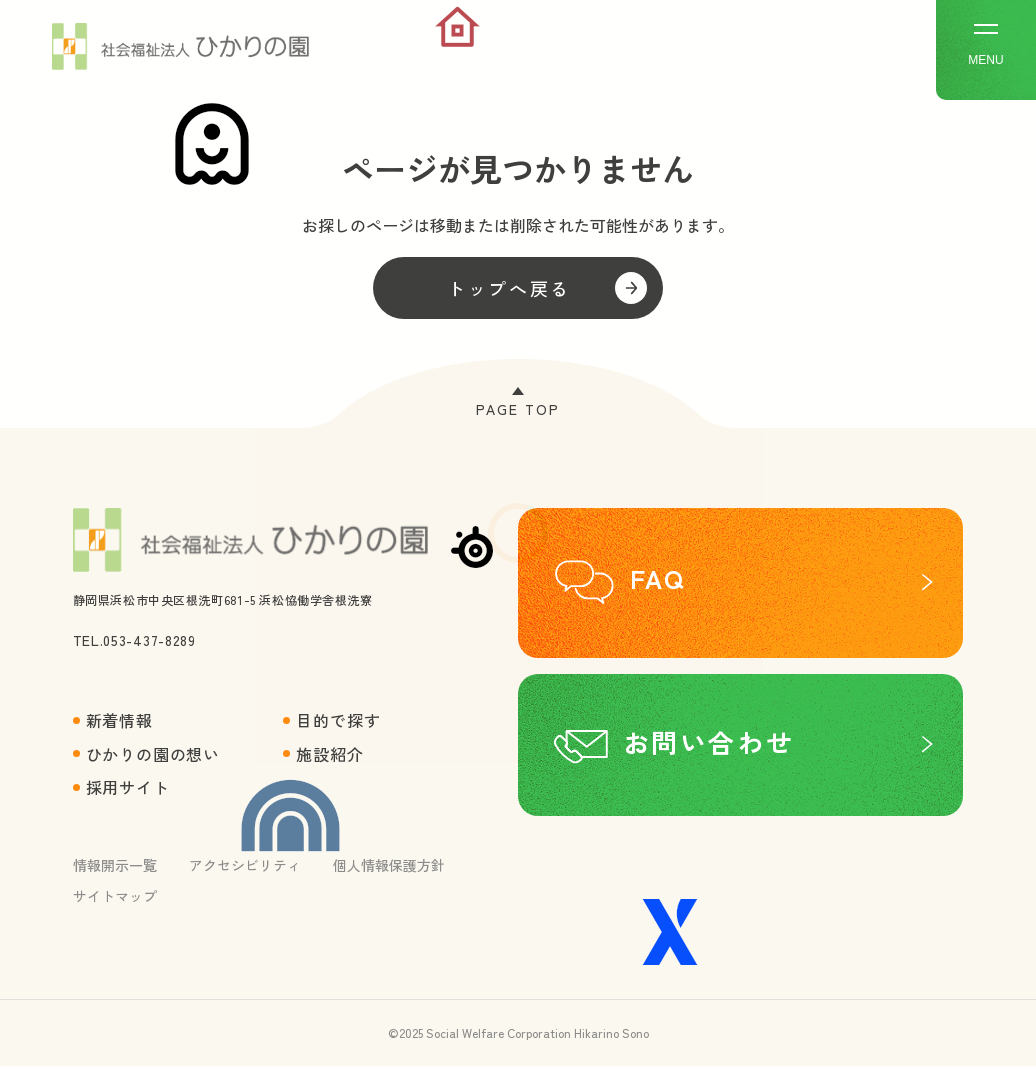 This screenshot has width=1036, height=1066. What do you see at coordinates (212, 144) in the screenshot?
I see `fun ghost avatar or profile icon` at bounding box center [212, 144].